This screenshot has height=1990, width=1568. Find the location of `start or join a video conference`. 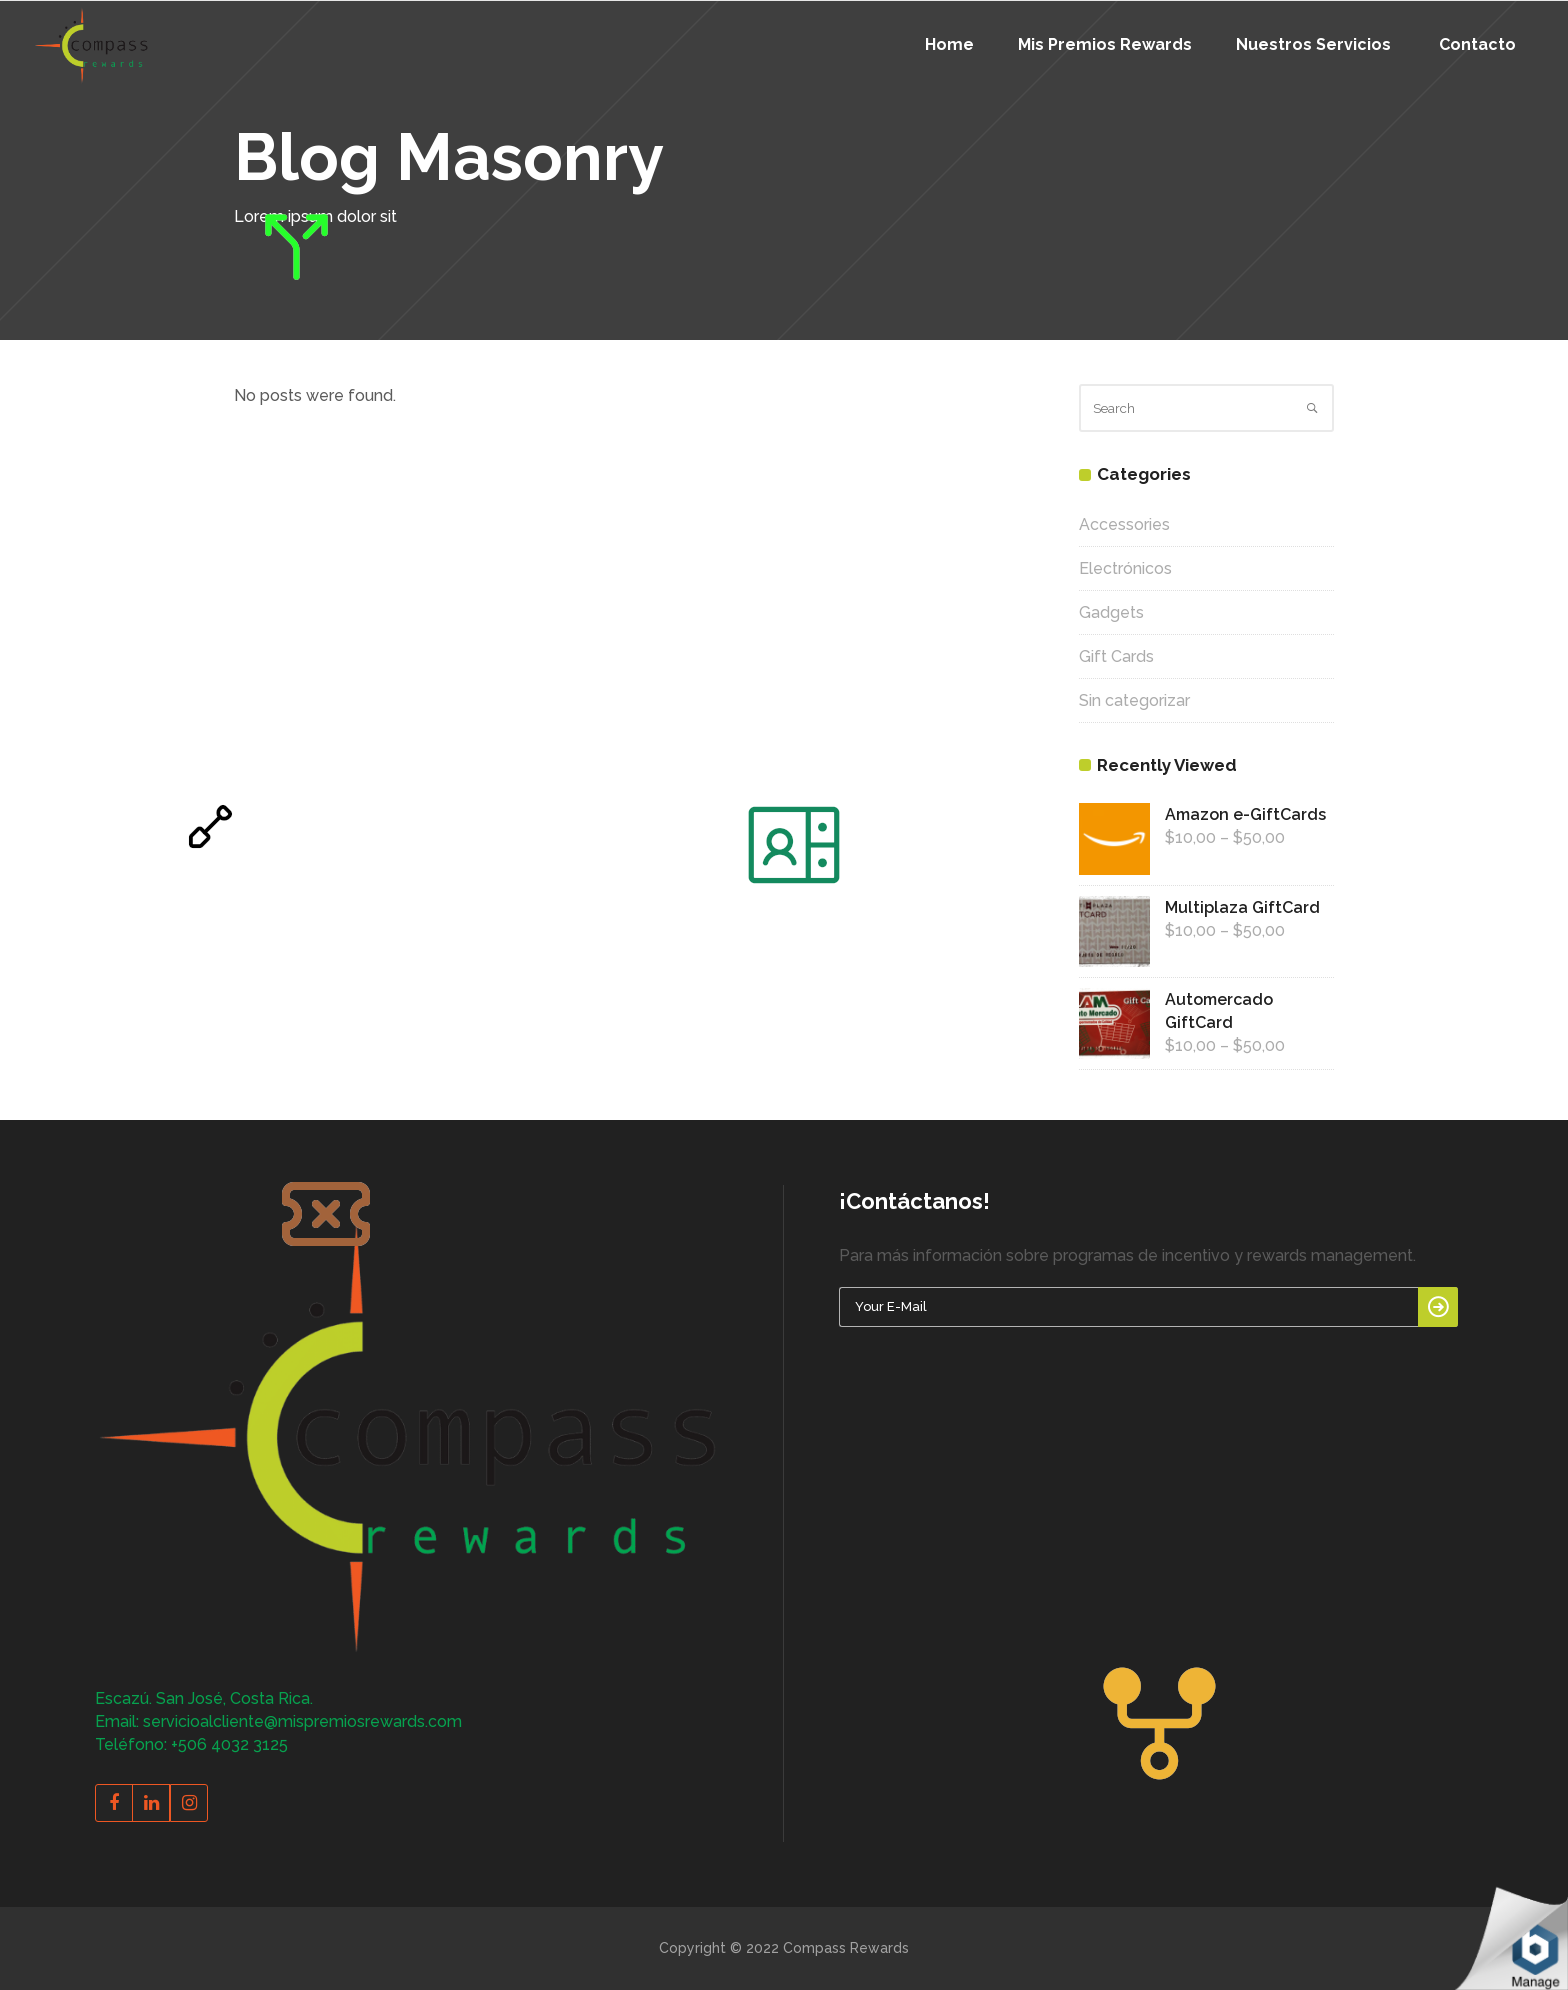

start or join a video conference is located at coordinates (794, 845).